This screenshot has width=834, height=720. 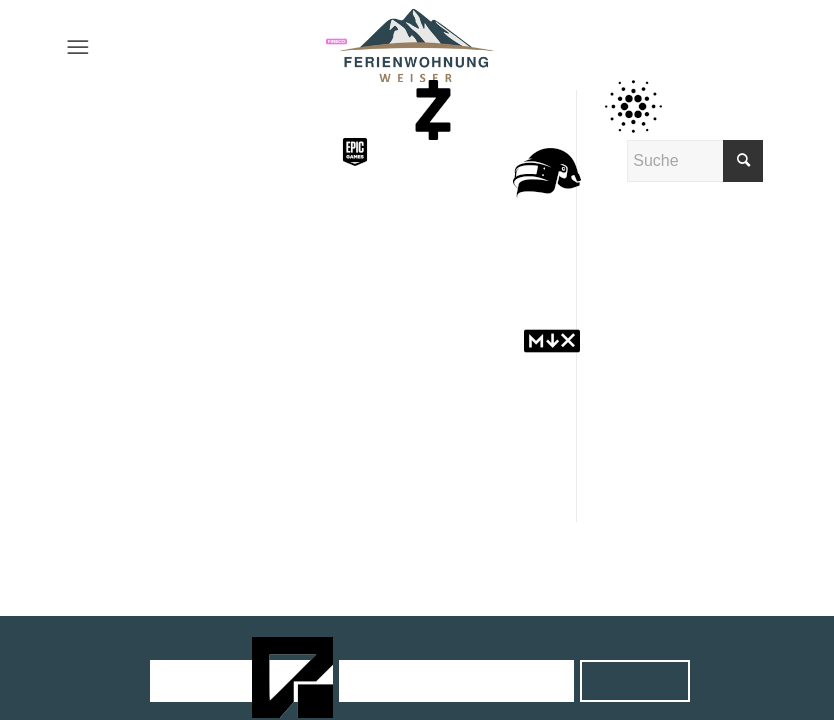 I want to click on launch PUBG (PlayerUnknown's Battlegrounds) game, so click(x=547, y=173).